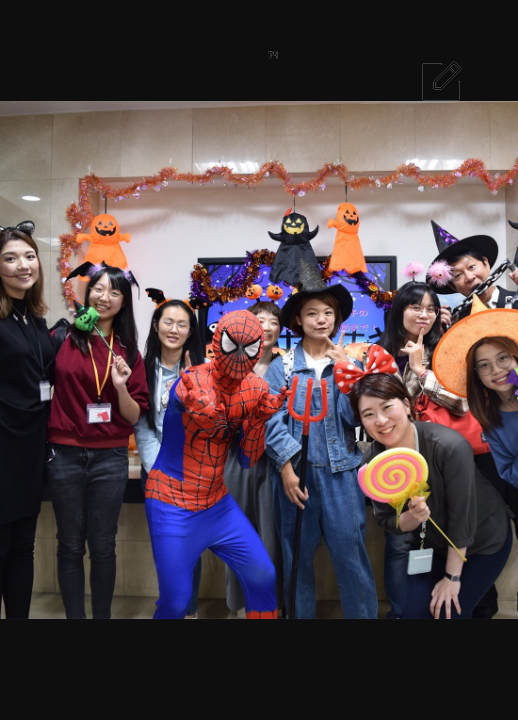  What do you see at coordinates (441, 82) in the screenshot?
I see `create a new note` at bounding box center [441, 82].